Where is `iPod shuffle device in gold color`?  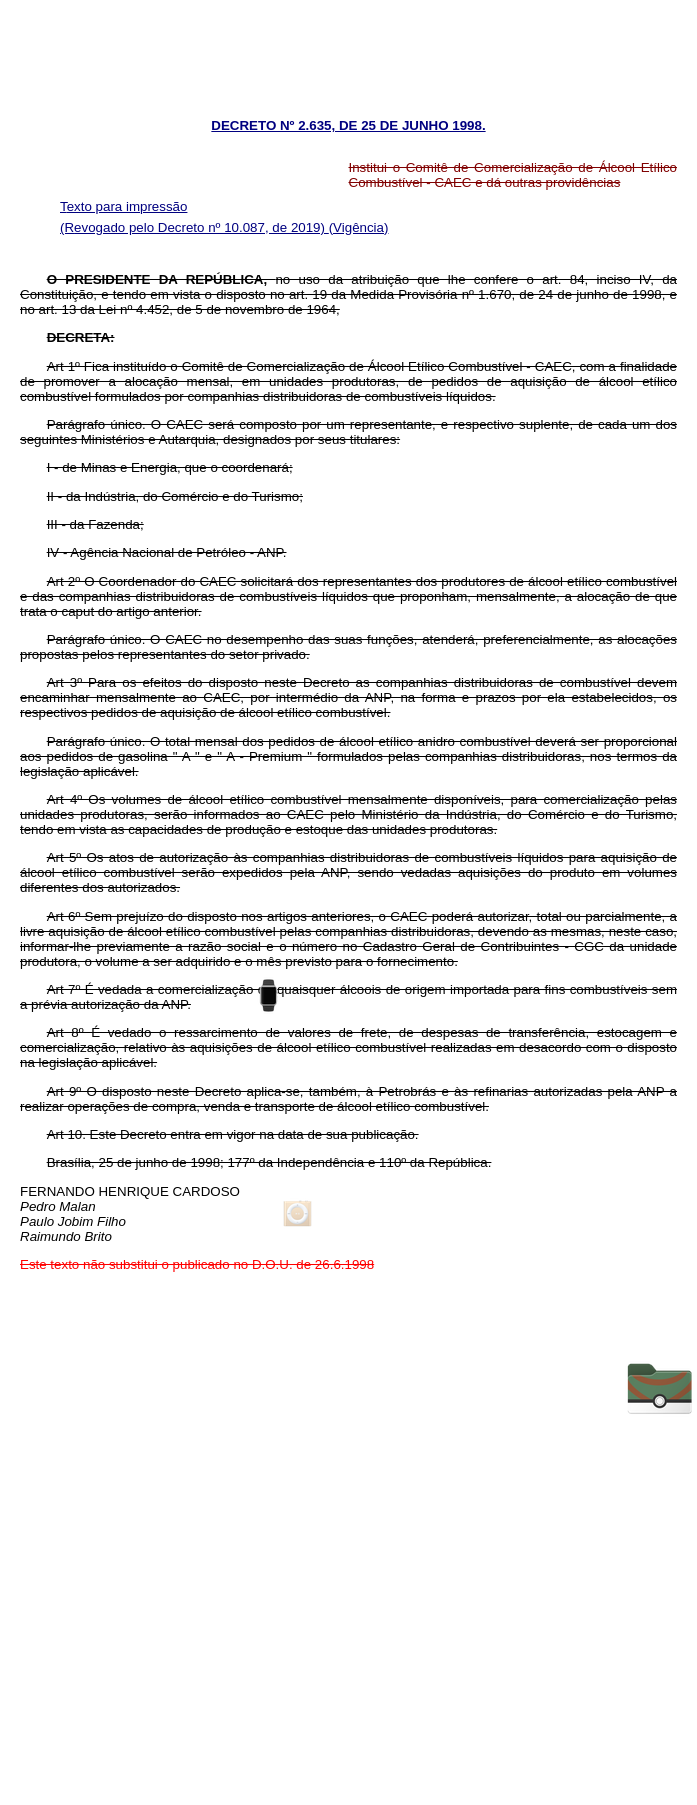 iPod shuffle device in gold color is located at coordinates (297, 1213).